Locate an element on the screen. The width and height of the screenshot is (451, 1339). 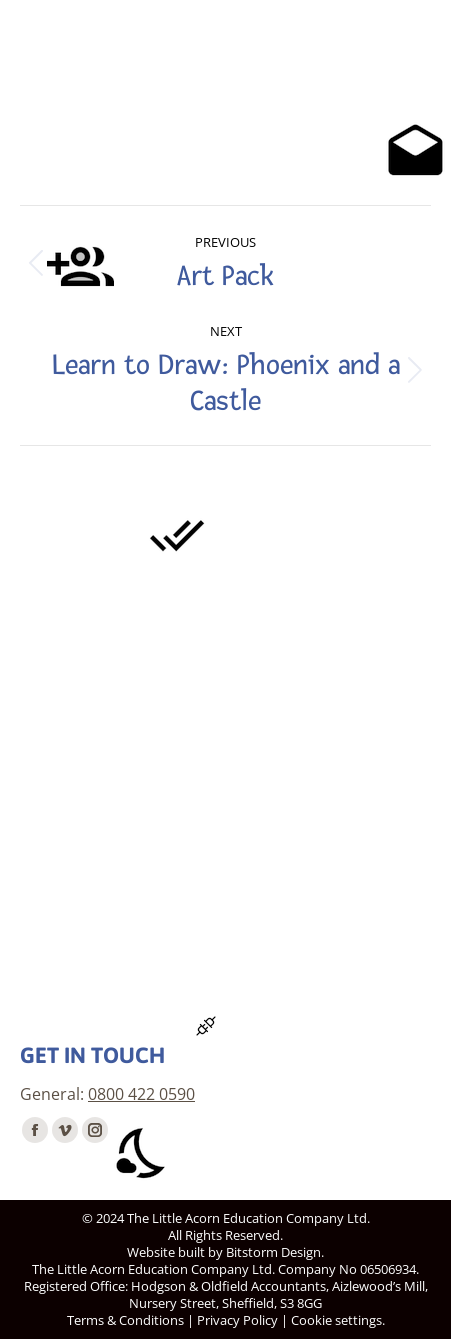
connect or pair devices is located at coordinates (206, 1026).